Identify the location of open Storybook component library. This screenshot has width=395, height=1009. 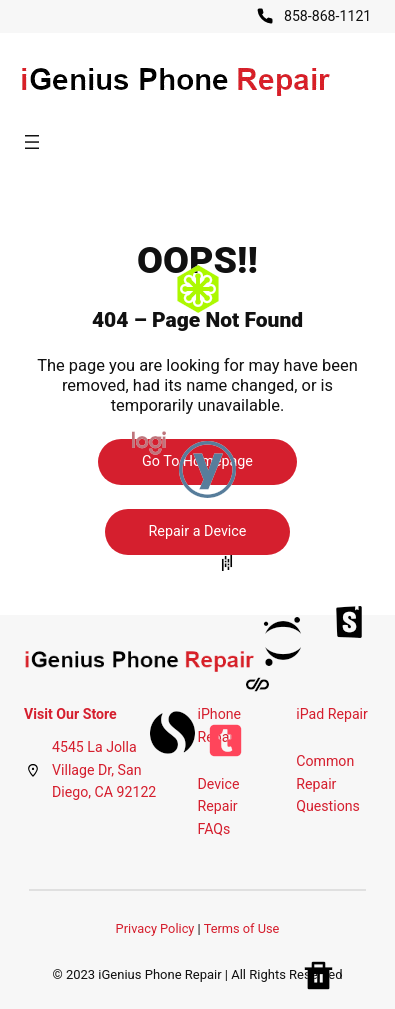
(349, 622).